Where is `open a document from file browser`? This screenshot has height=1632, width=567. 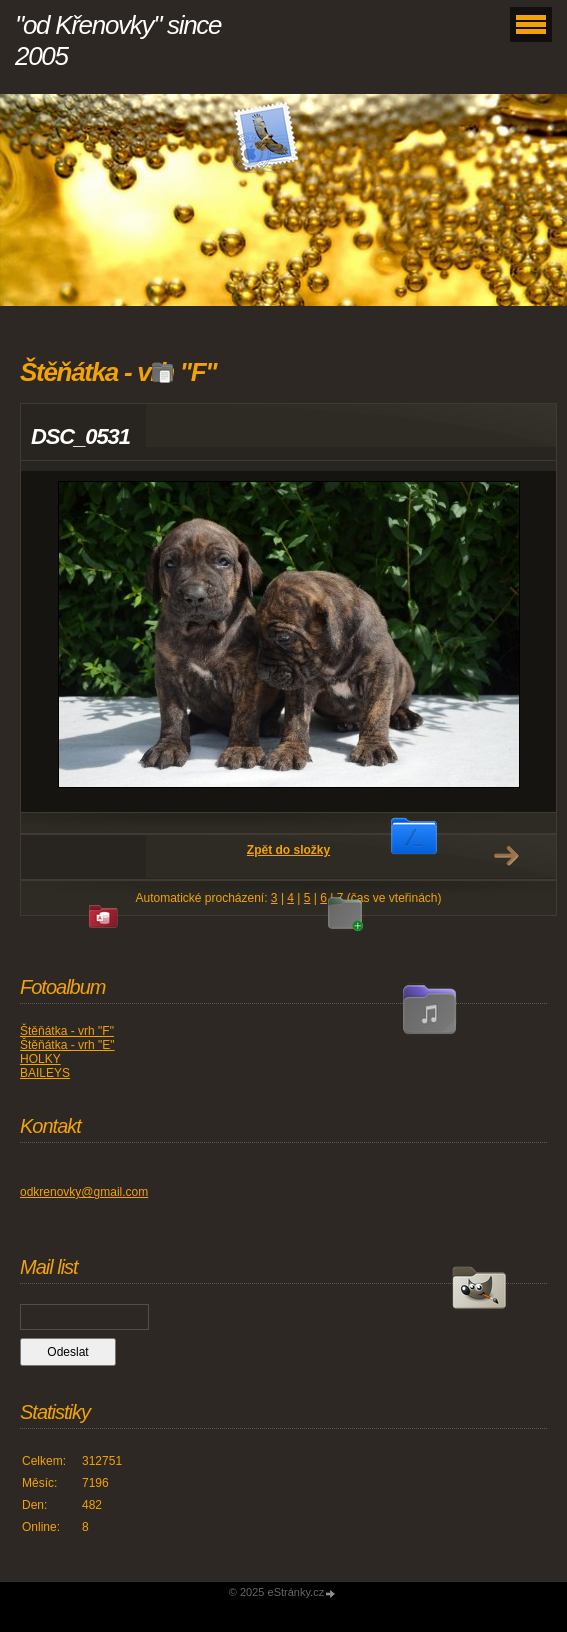
open a document from file browser is located at coordinates (162, 372).